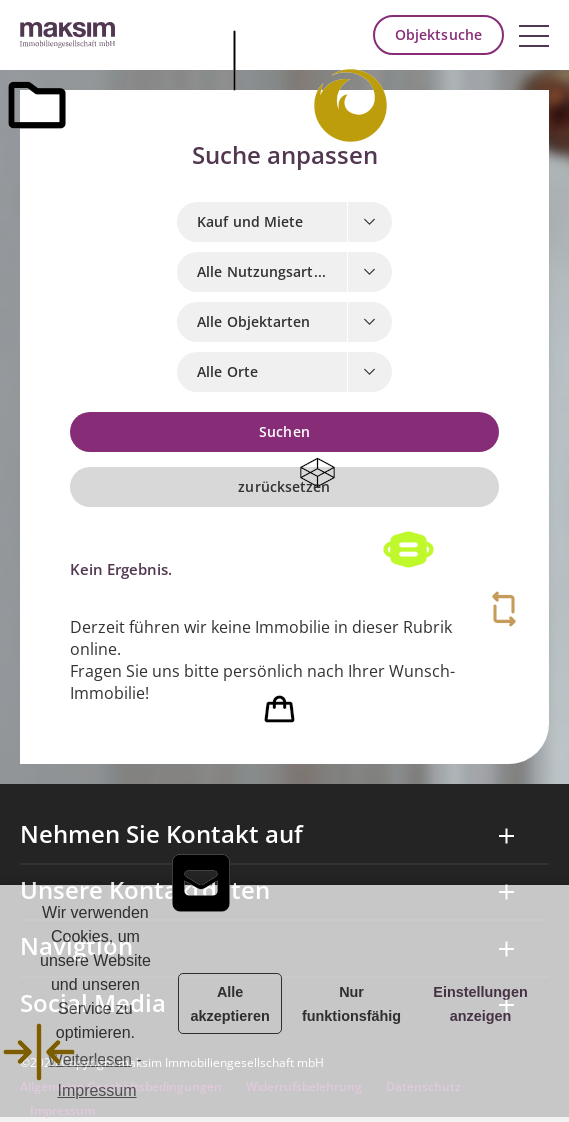  What do you see at coordinates (201, 883) in the screenshot?
I see `open your email inbox` at bounding box center [201, 883].